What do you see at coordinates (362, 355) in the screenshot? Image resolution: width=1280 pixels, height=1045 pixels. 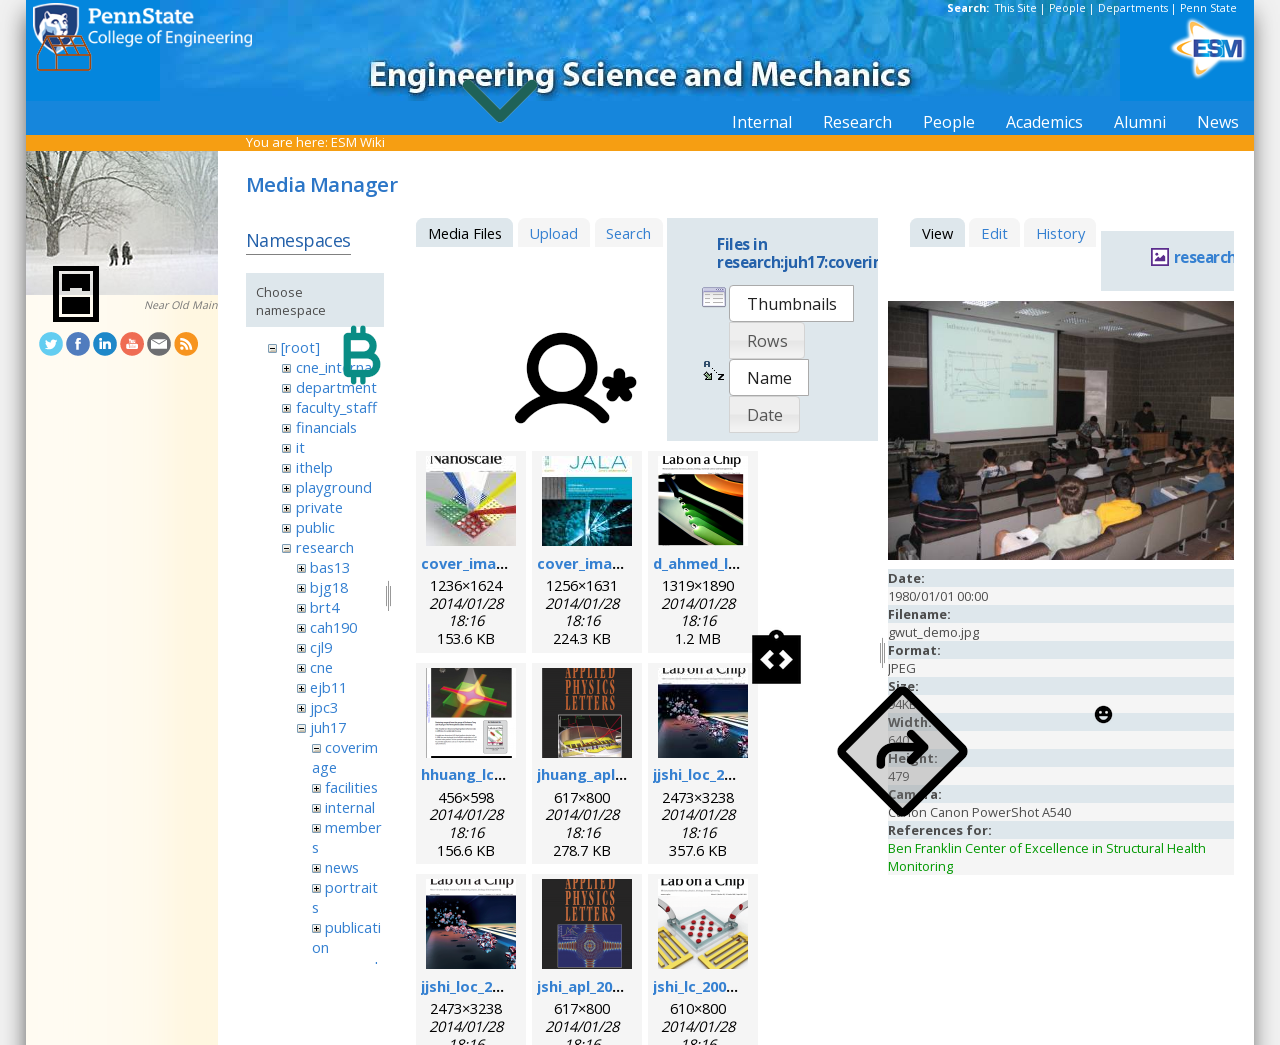 I see `view bitcoin balance or wallet` at bounding box center [362, 355].